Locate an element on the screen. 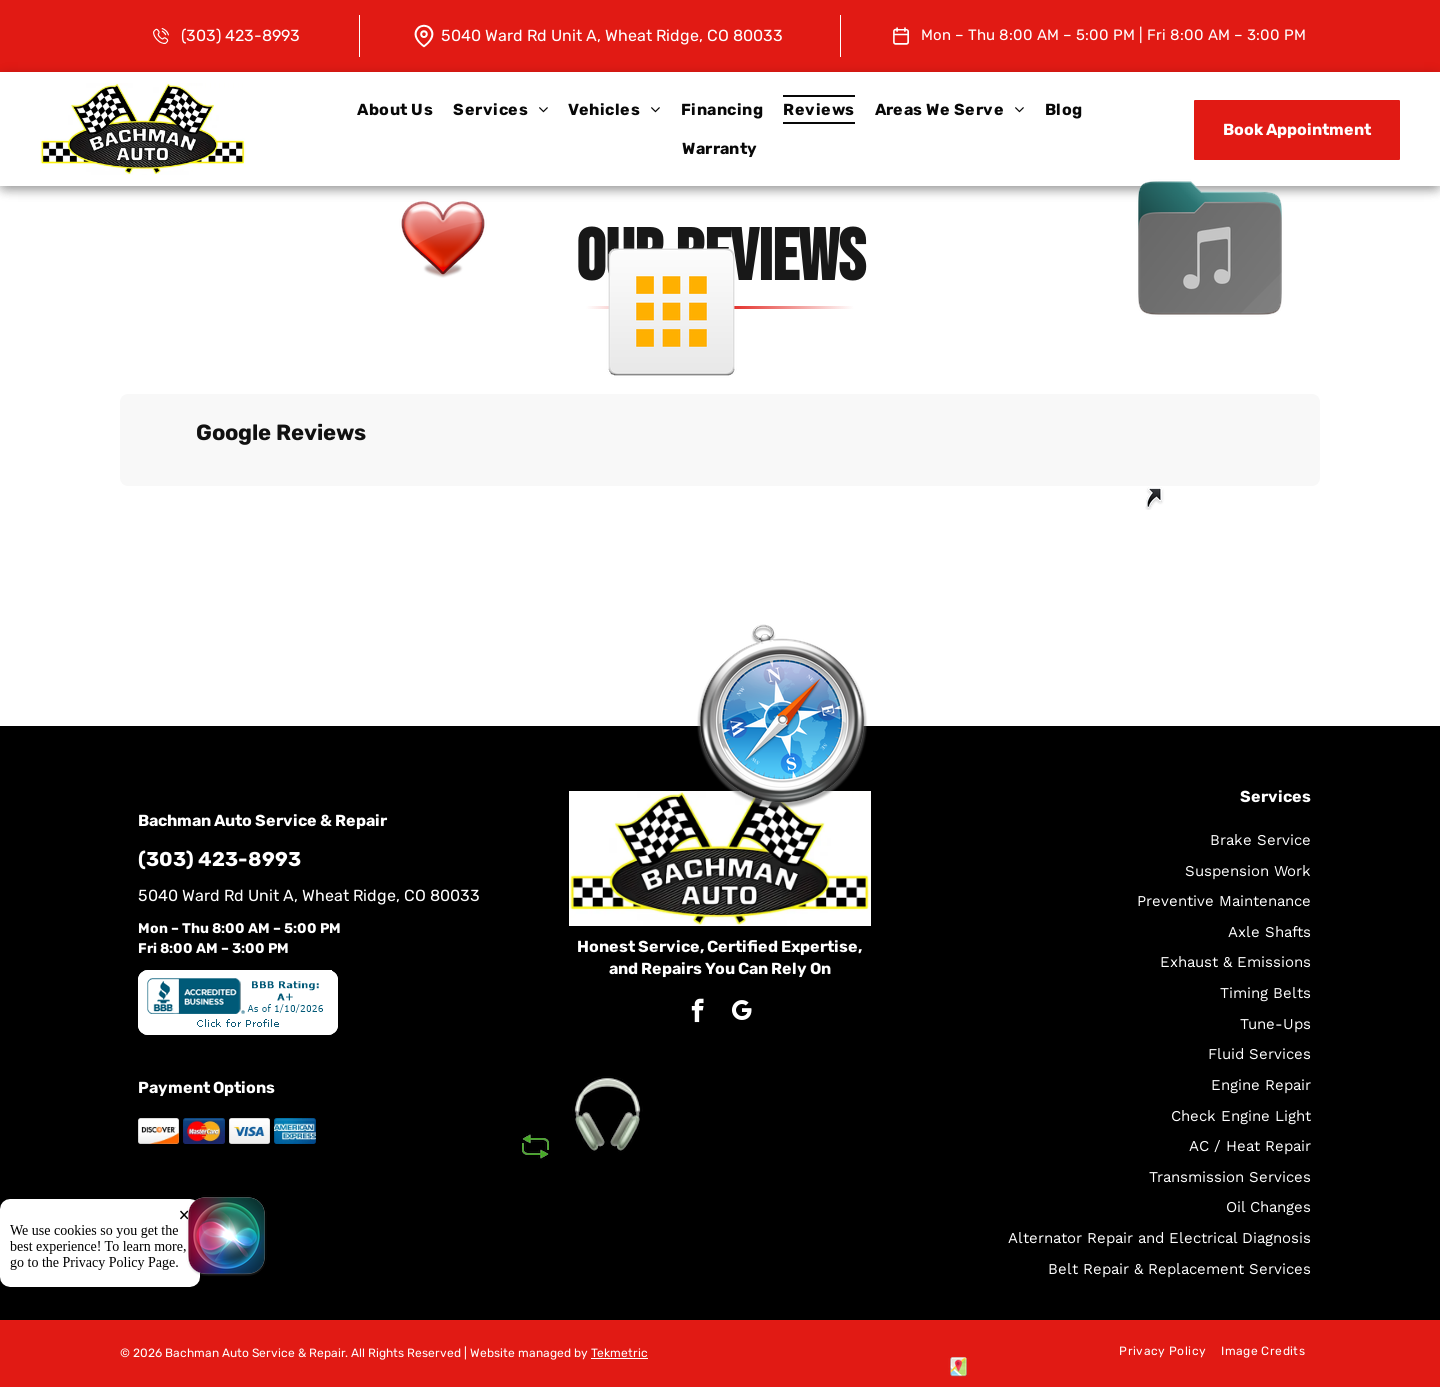 The height and width of the screenshot is (1387, 1440). a geo+json geographic data file is located at coordinates (958, 1366).